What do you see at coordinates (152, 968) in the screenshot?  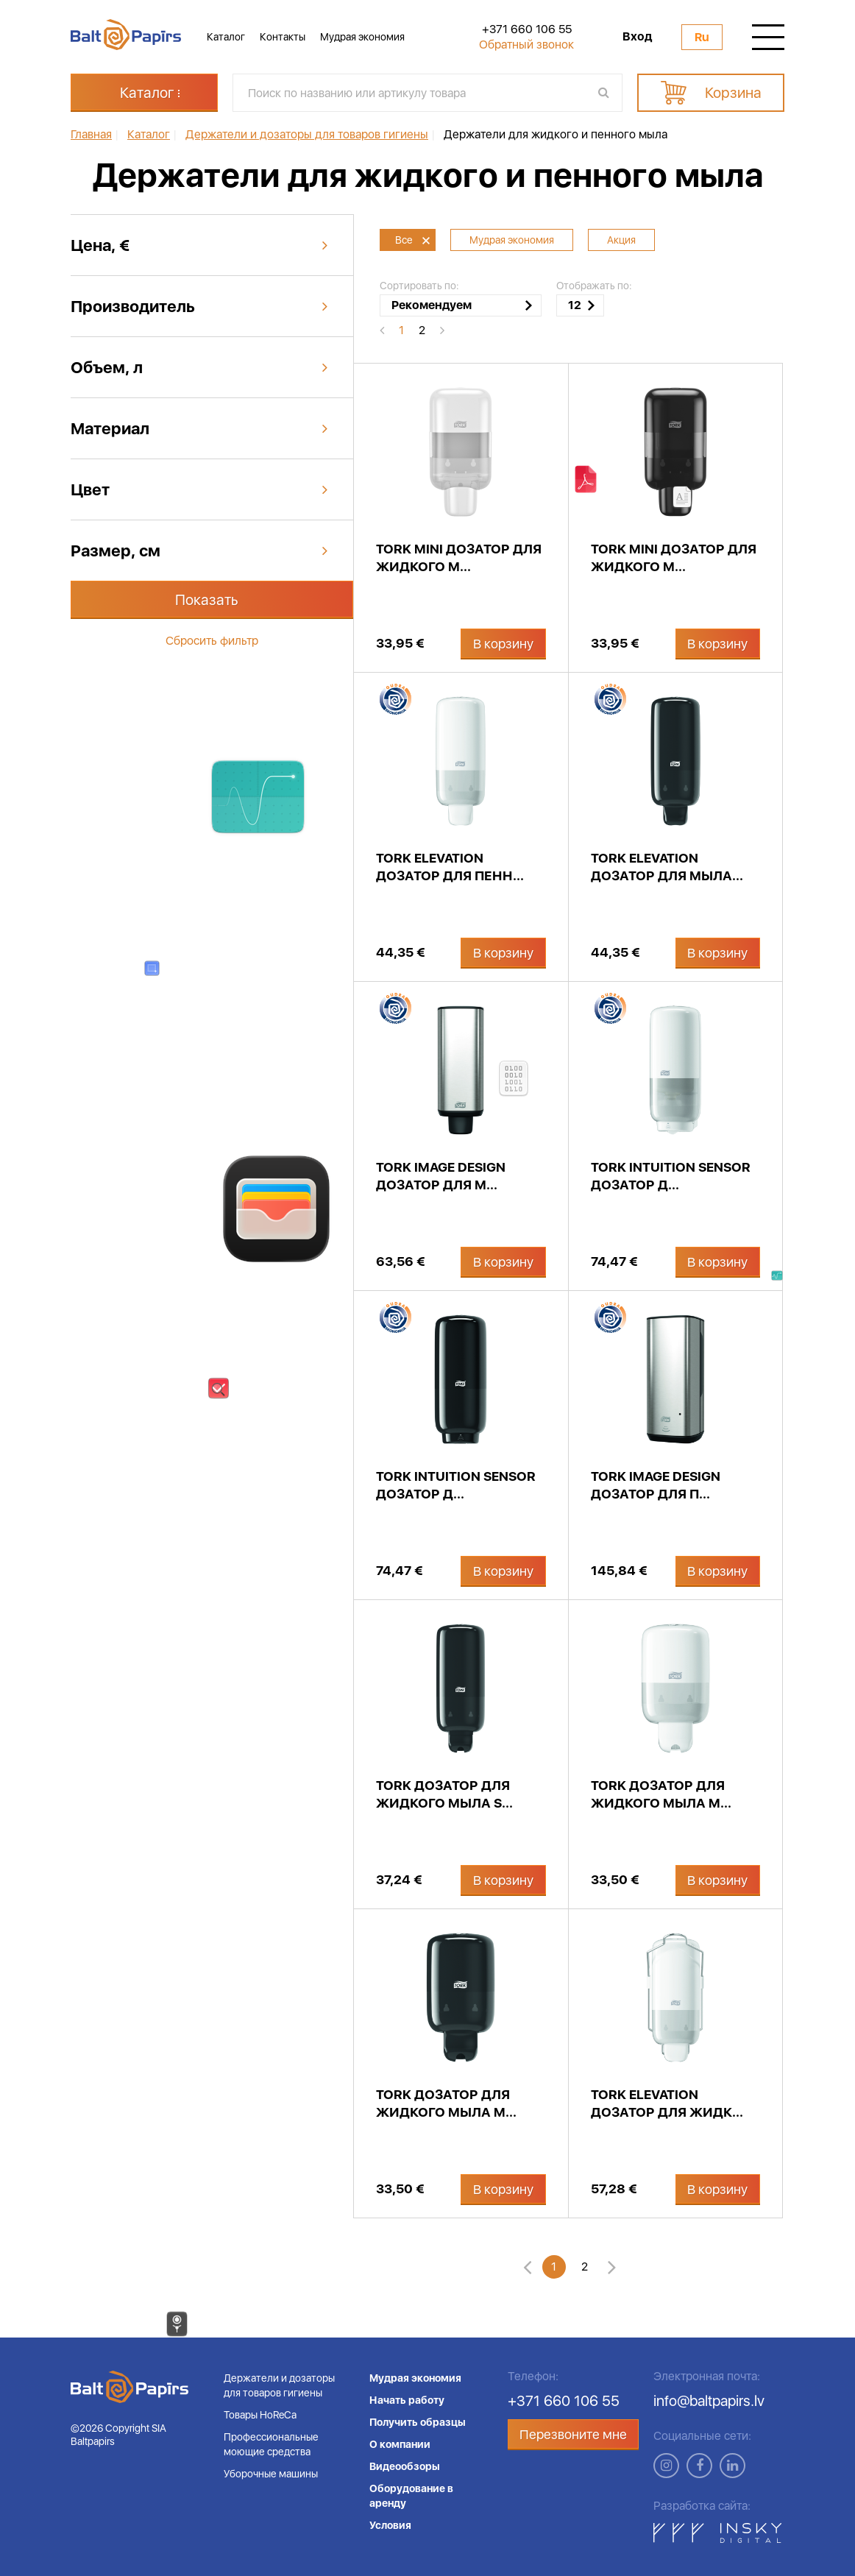 I see `take a screenshot` at bounding box center [152, 968].